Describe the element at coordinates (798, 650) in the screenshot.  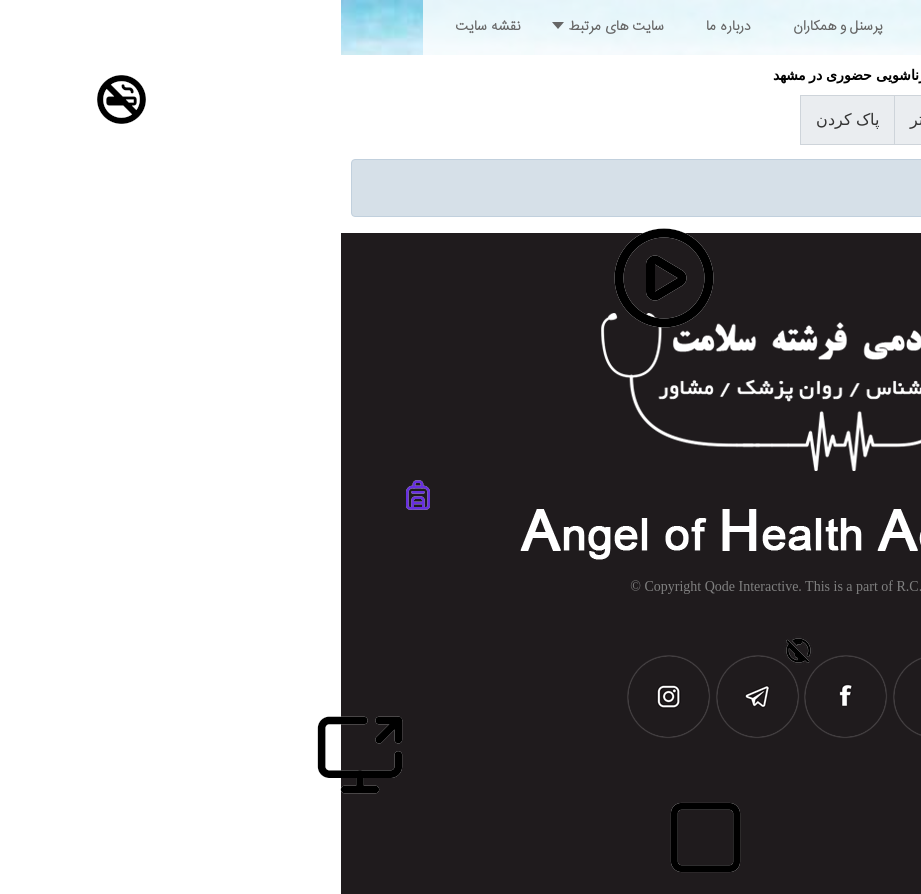
I see `disable public visibility` at that location.